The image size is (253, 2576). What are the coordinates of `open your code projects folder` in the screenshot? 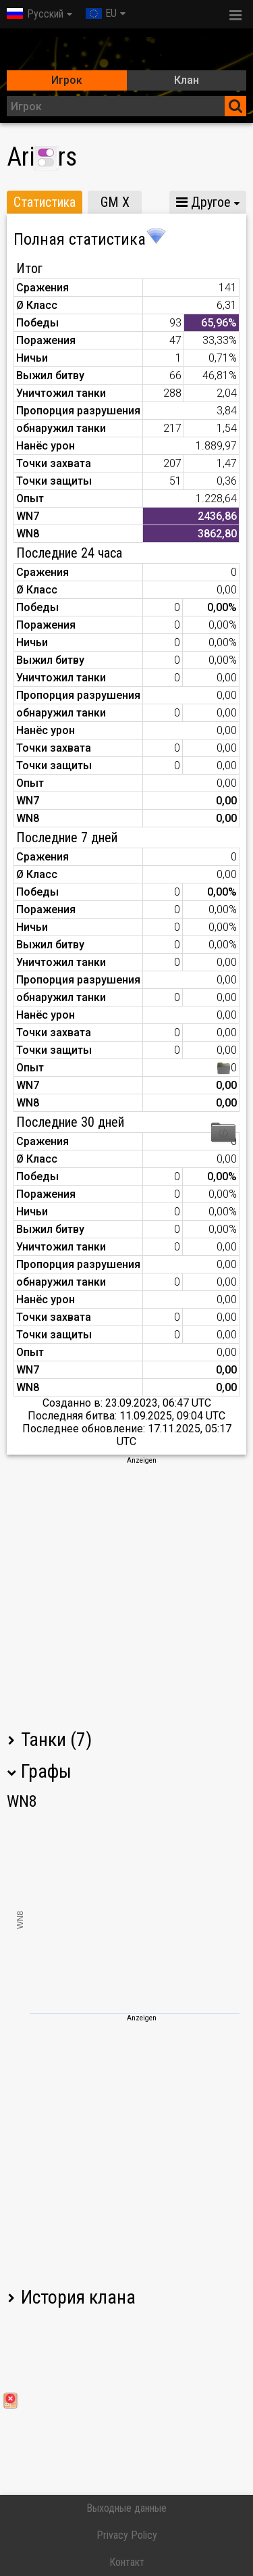 It's located at (223, 1132).